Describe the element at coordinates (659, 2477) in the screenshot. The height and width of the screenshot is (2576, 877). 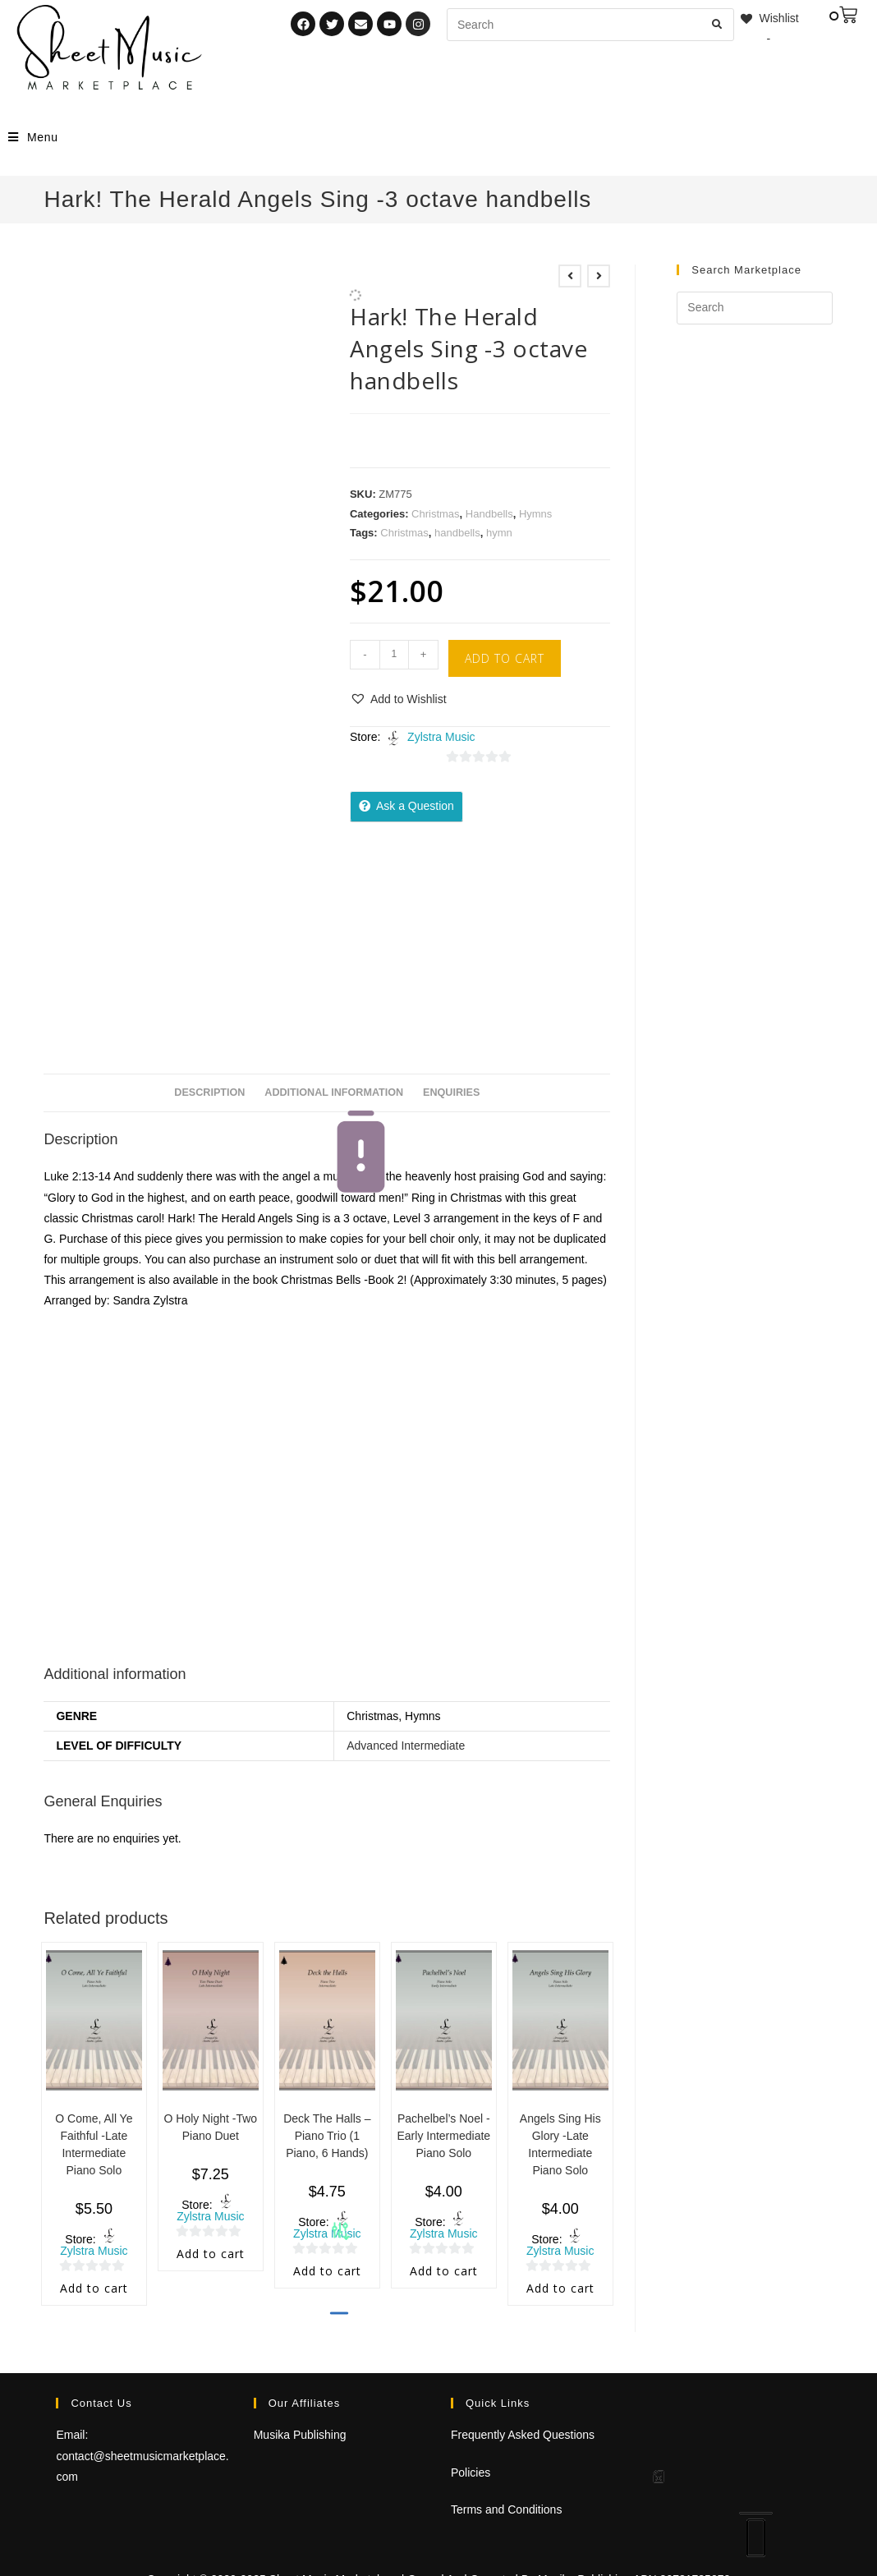
I see `indicates fuel or gas-related settings` at that location.